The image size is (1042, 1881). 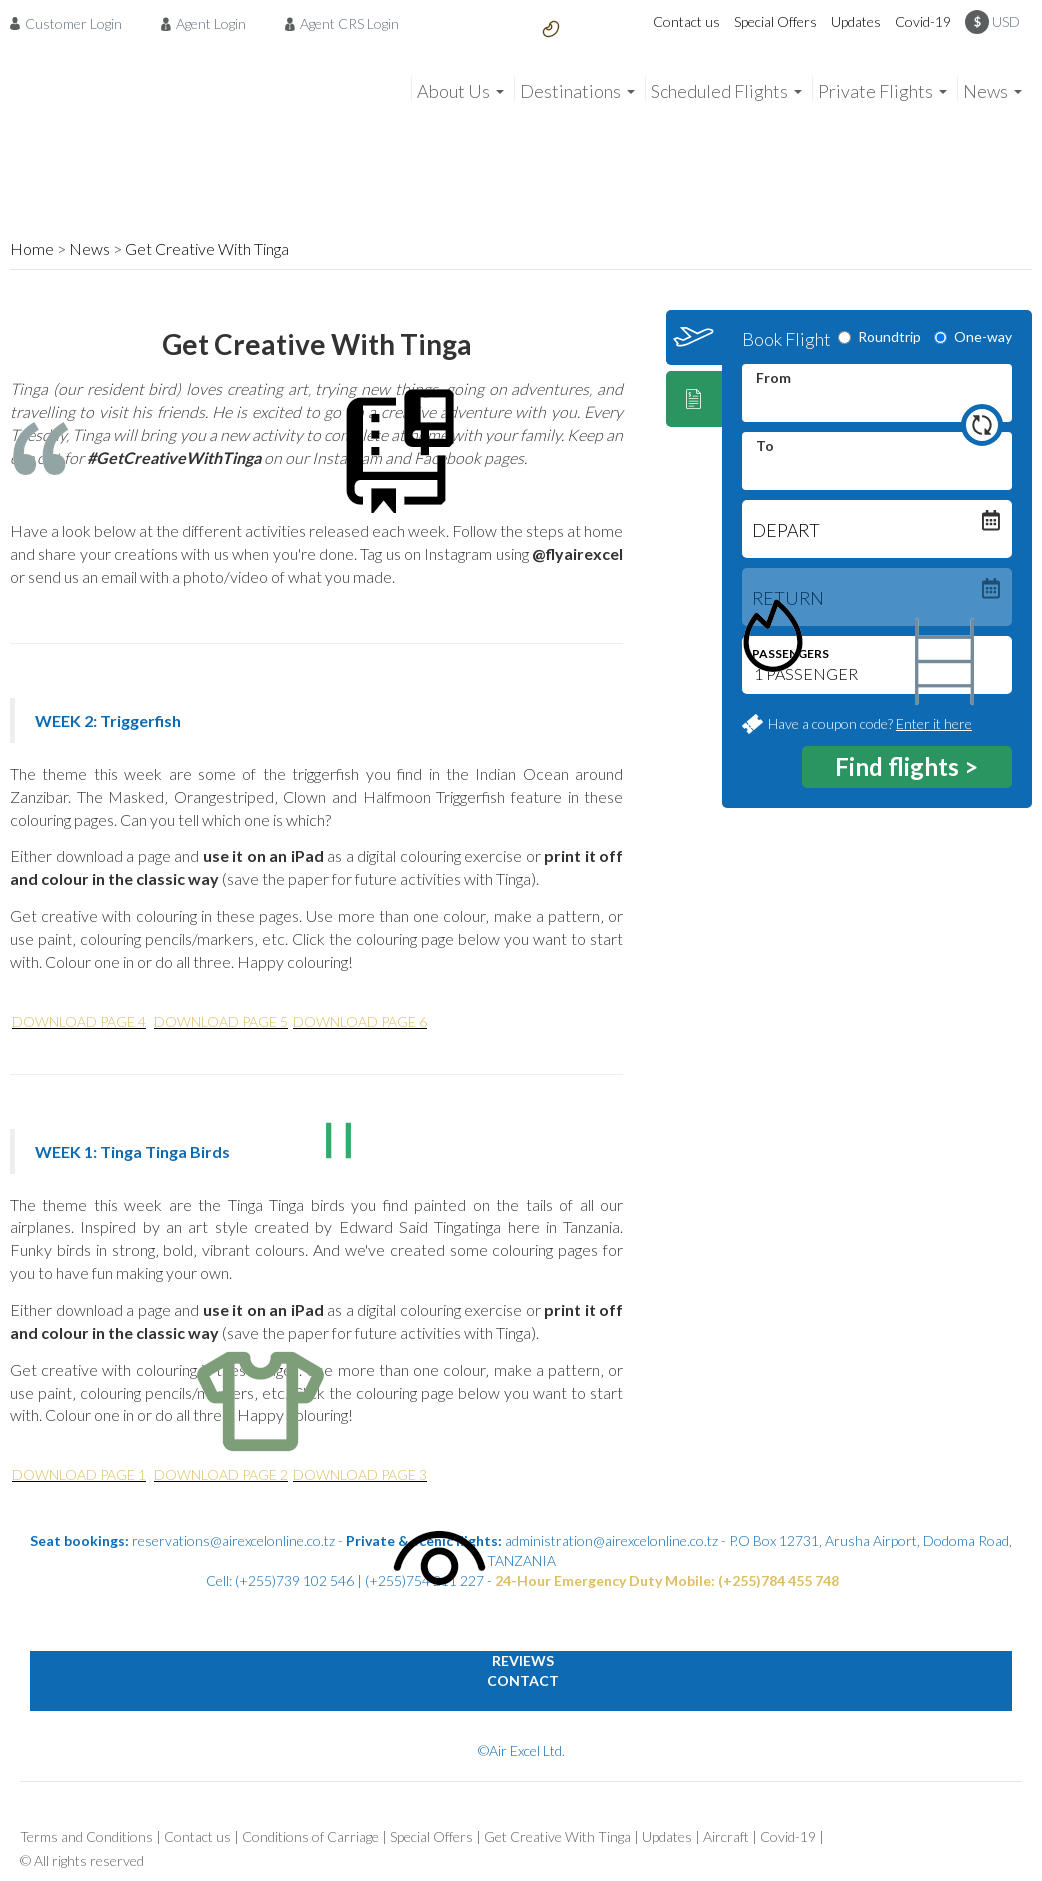 I want to click on access step-by-step instructions or tutorial, so click(x=944, y=661).